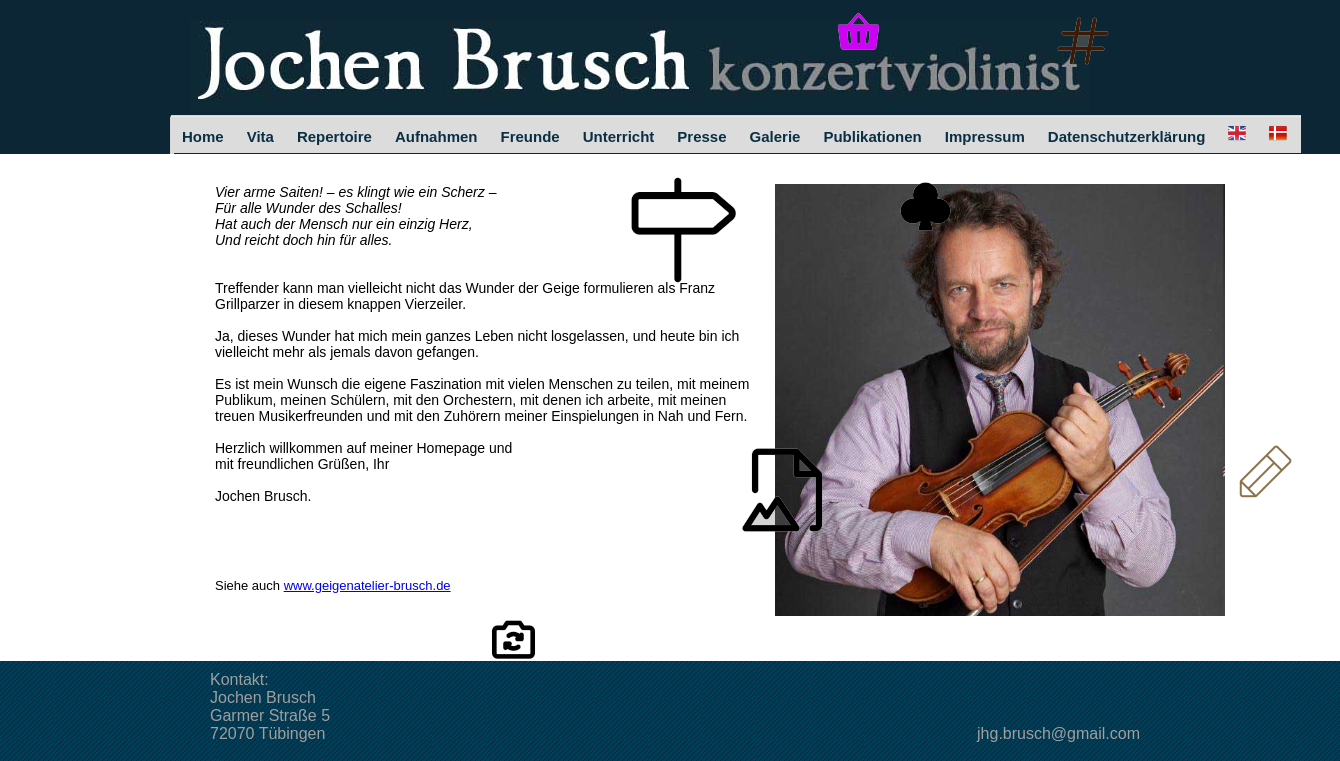 This screenshot has width=1340, height=761. What do you see at coordinates (787, 490) in the screenshot?
I see `view image file` at bounding box center [787, 490].